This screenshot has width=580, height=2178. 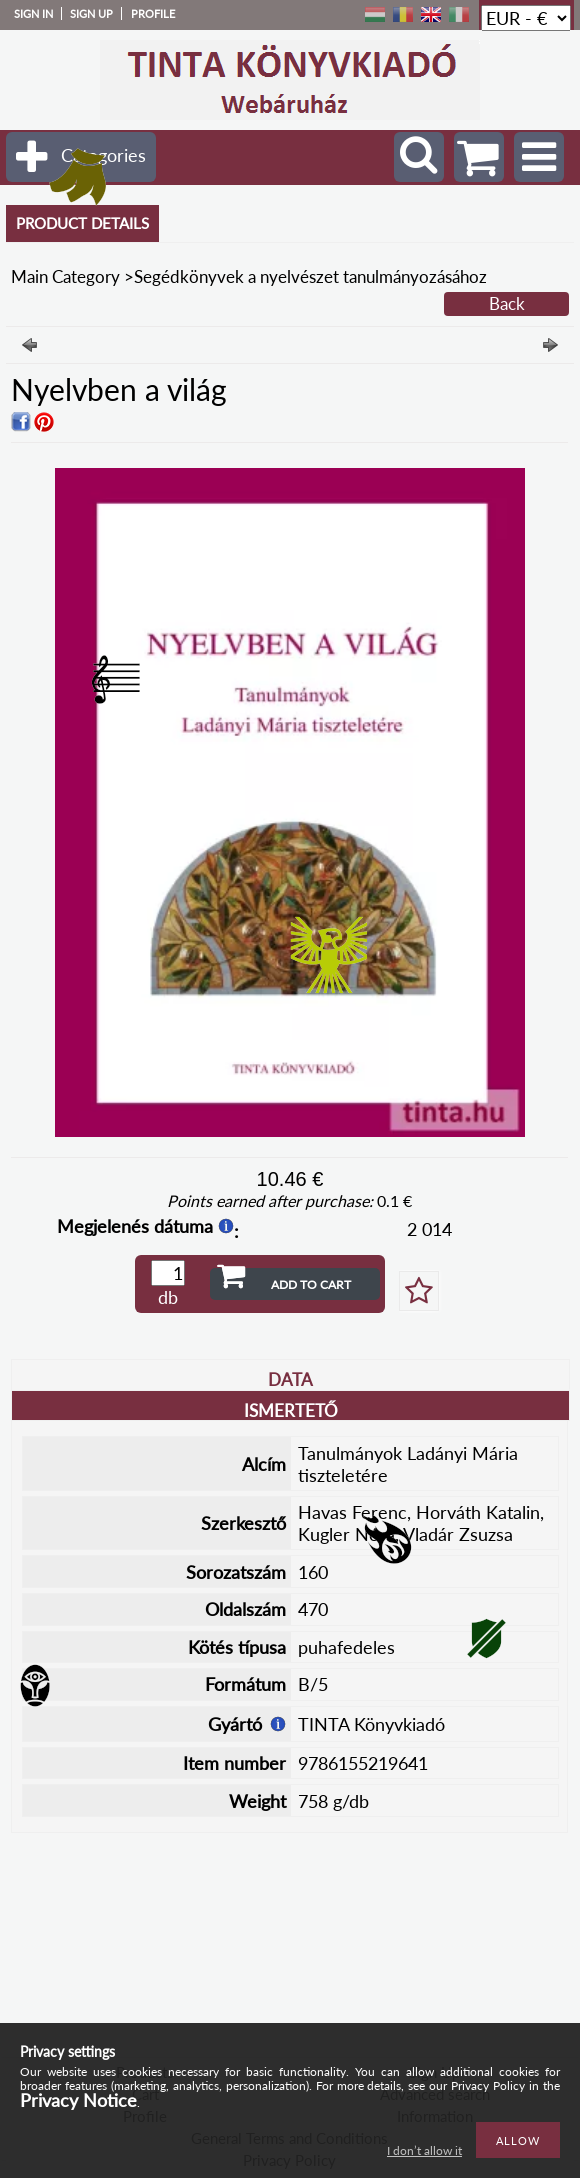 I want to click on protection or security features are disabled, so click(x=486, y=1638).